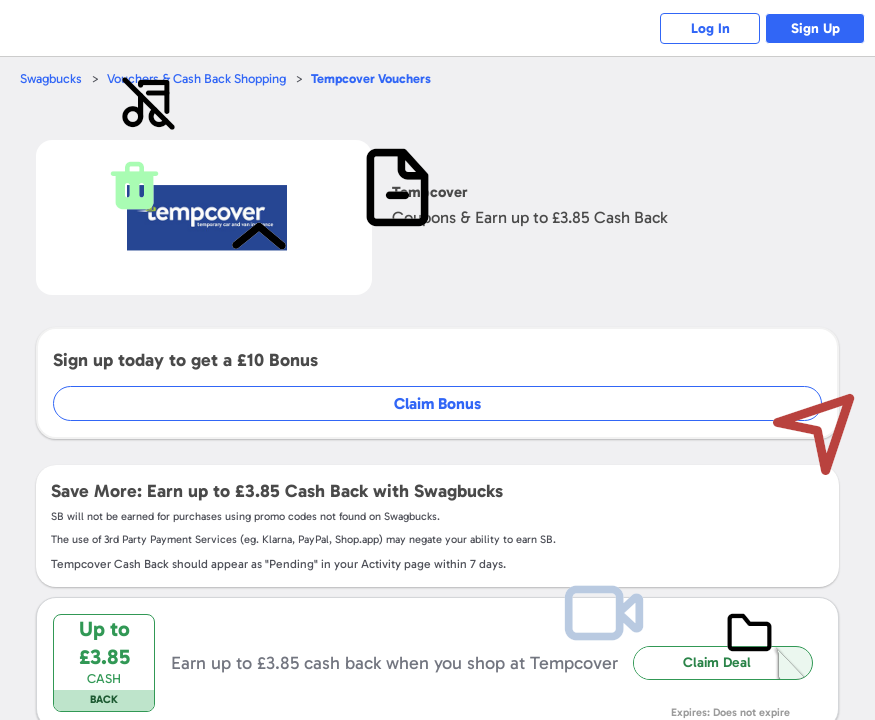 This screenshot has width=875, height=720. I want to click on open file folder, so click(749, 632).